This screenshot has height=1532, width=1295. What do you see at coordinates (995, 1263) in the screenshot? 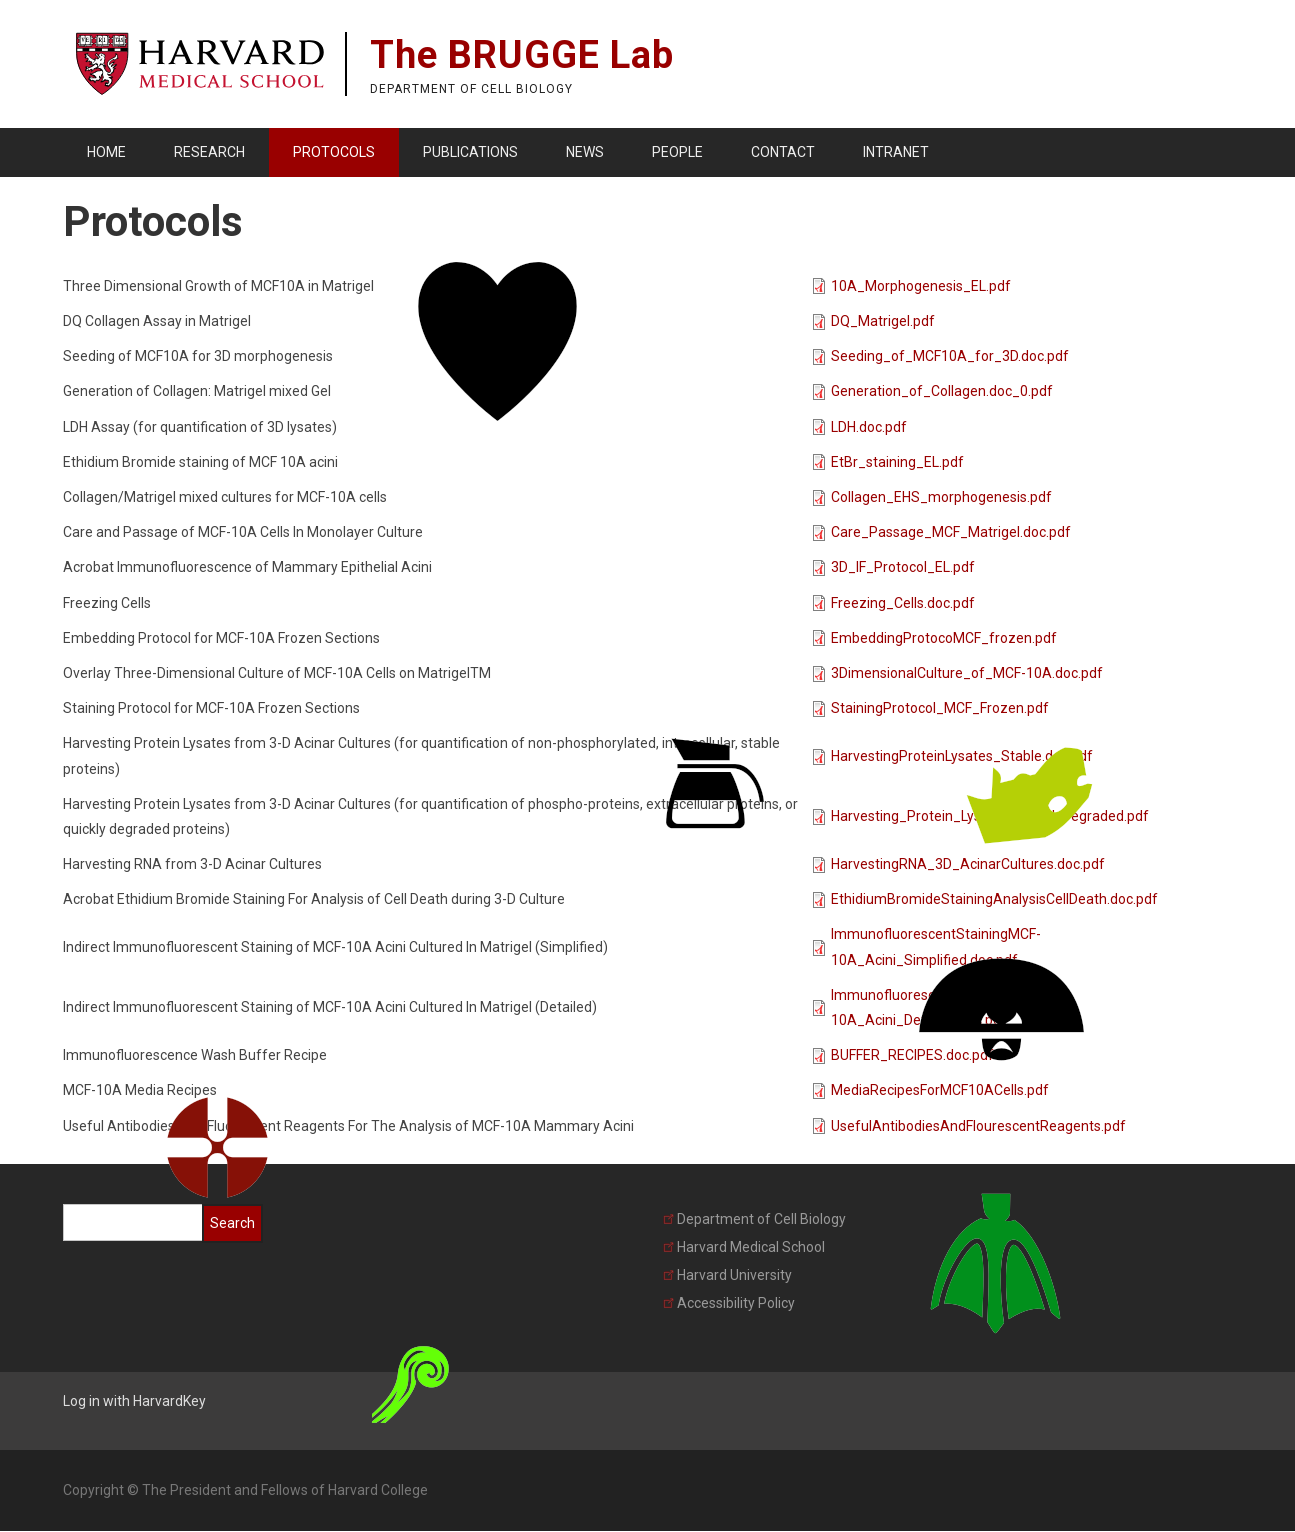
I see `indicates duck or waterfowl-related content in a game` at bounding box center [995, 1263].